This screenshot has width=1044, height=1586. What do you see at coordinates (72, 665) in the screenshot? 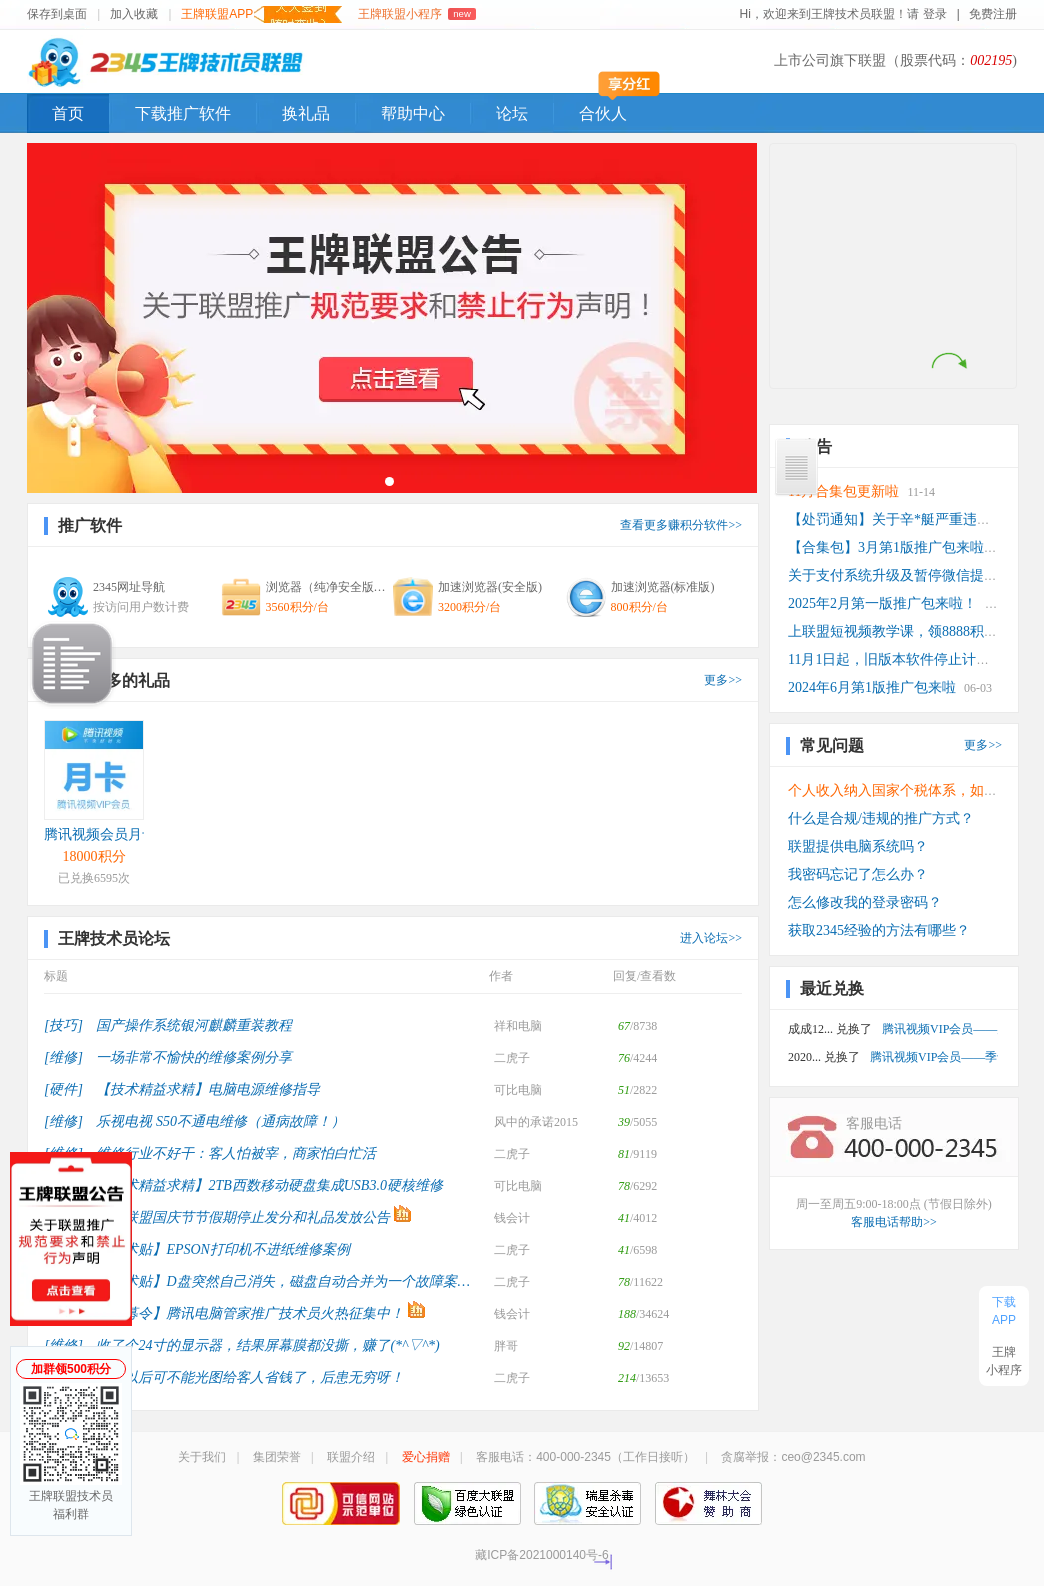
I see `access log preferences or settings` at bounding box center [72, 665].